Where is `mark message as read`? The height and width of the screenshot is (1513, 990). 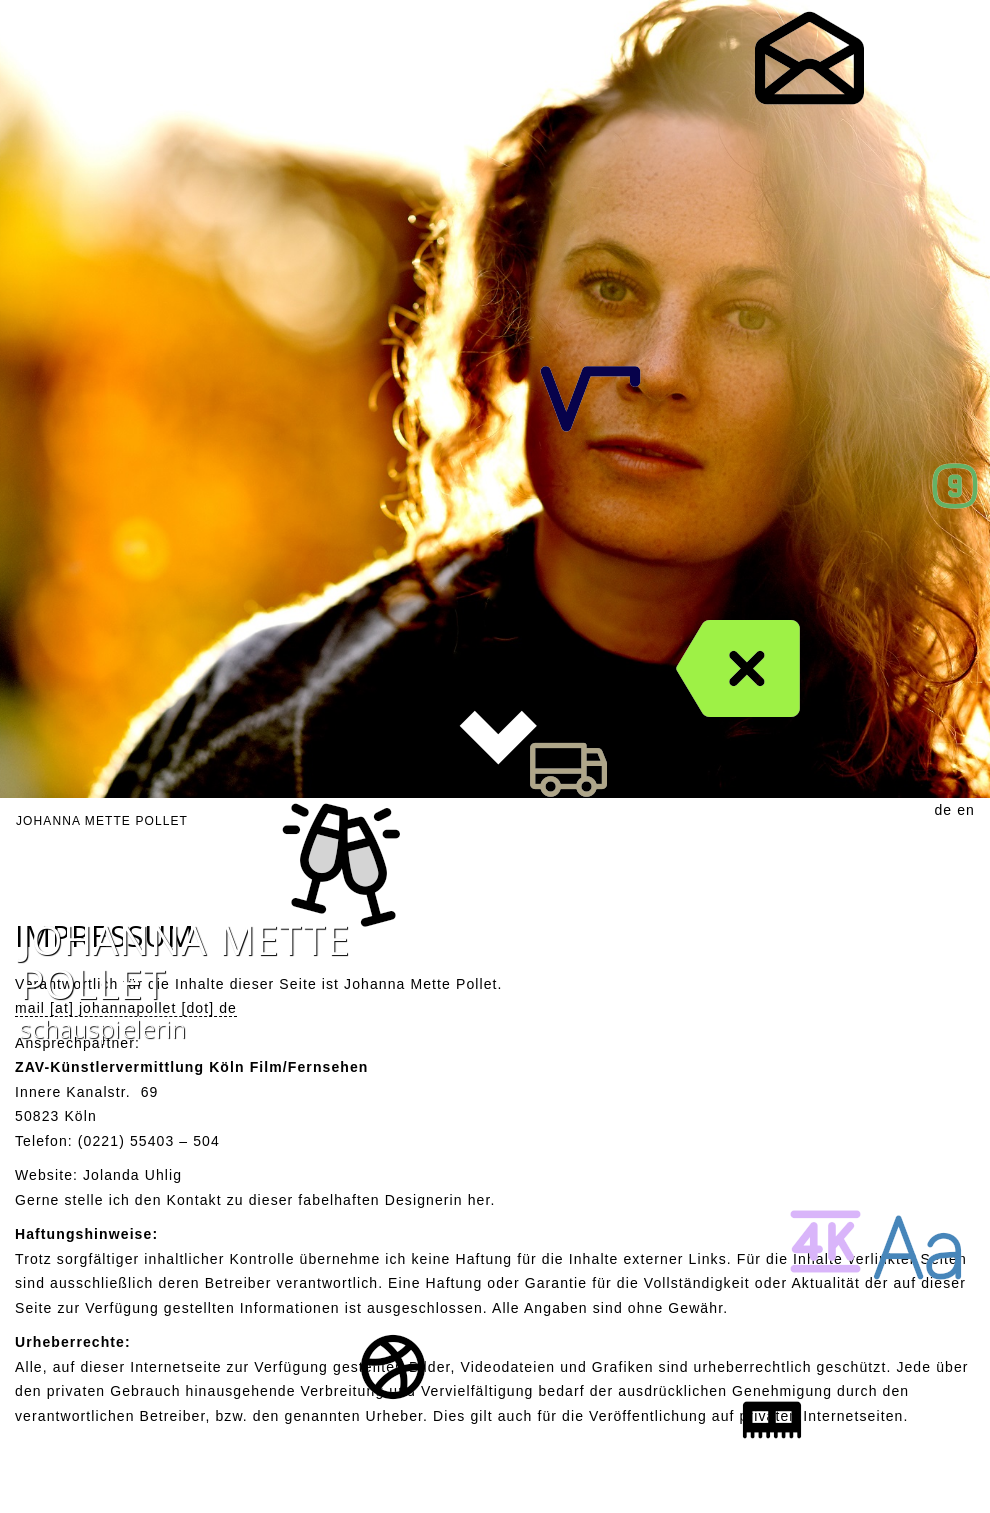 mark message as read is located at coordinates (809, 63).